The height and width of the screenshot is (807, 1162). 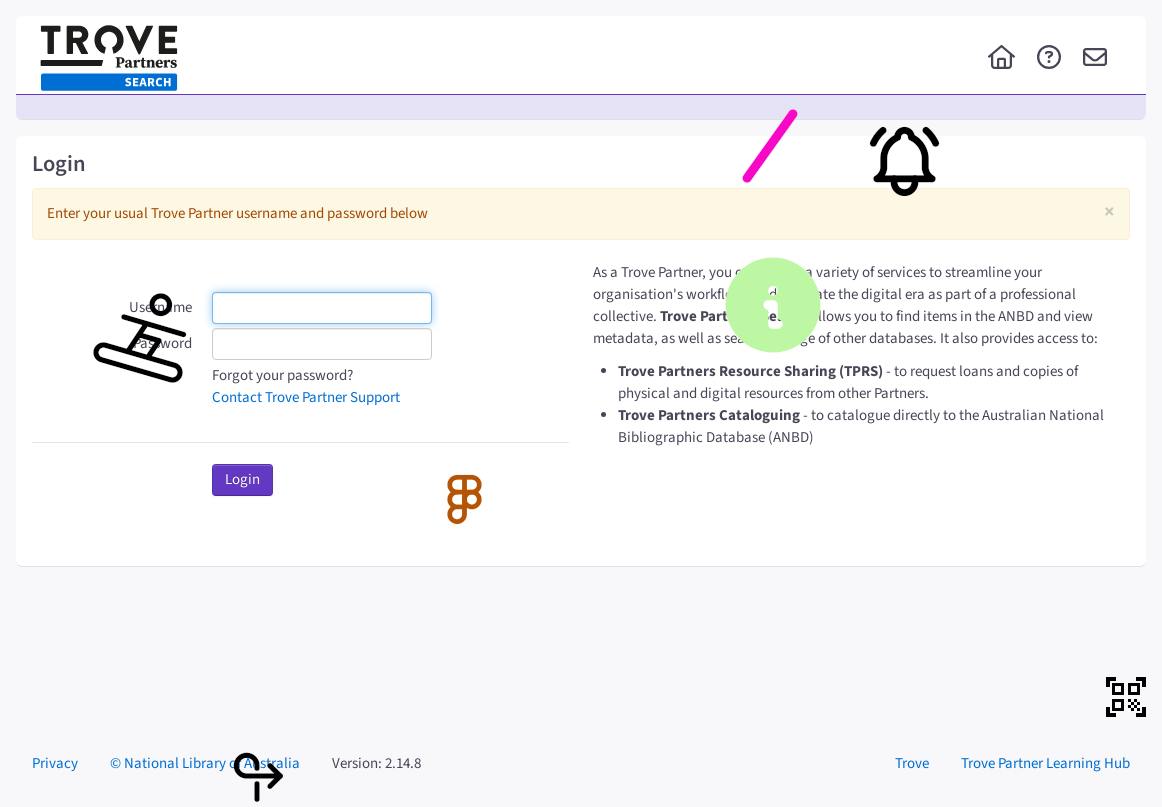 I want to click on indicates new notifications or alerts, so click(x=904, y=161).